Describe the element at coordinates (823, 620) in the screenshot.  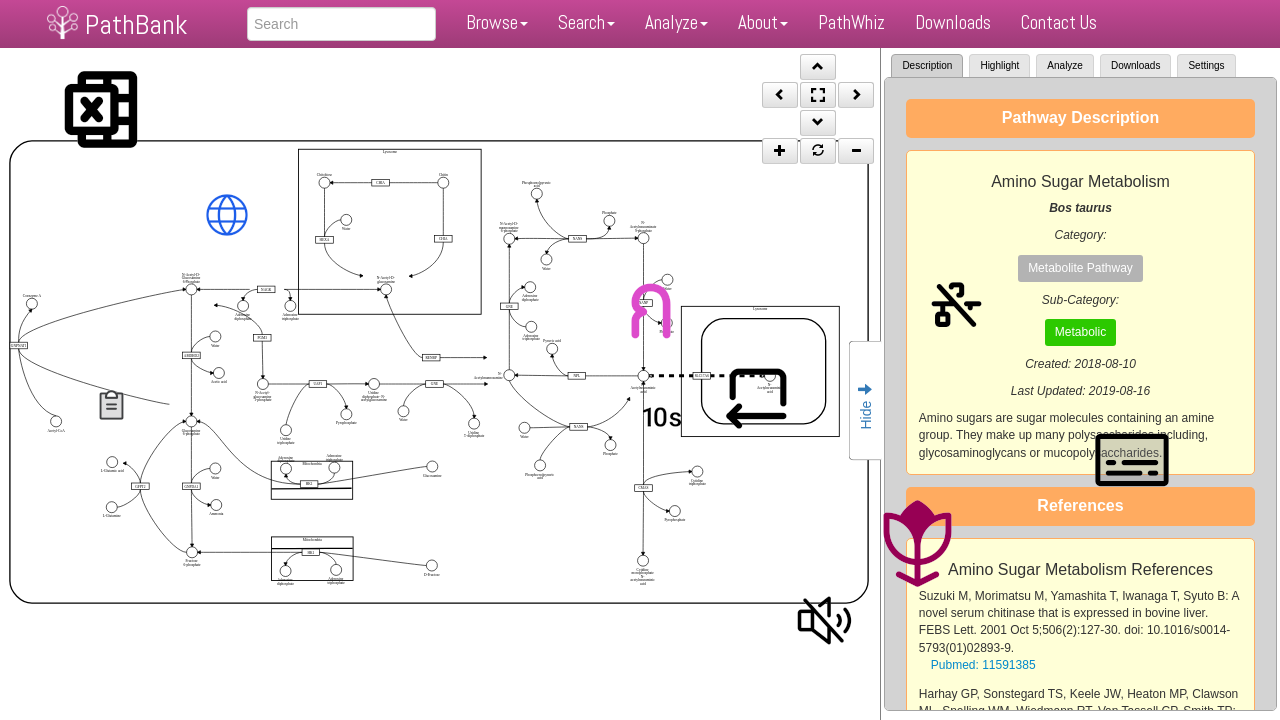
I see `mute audio or sound` at that location.